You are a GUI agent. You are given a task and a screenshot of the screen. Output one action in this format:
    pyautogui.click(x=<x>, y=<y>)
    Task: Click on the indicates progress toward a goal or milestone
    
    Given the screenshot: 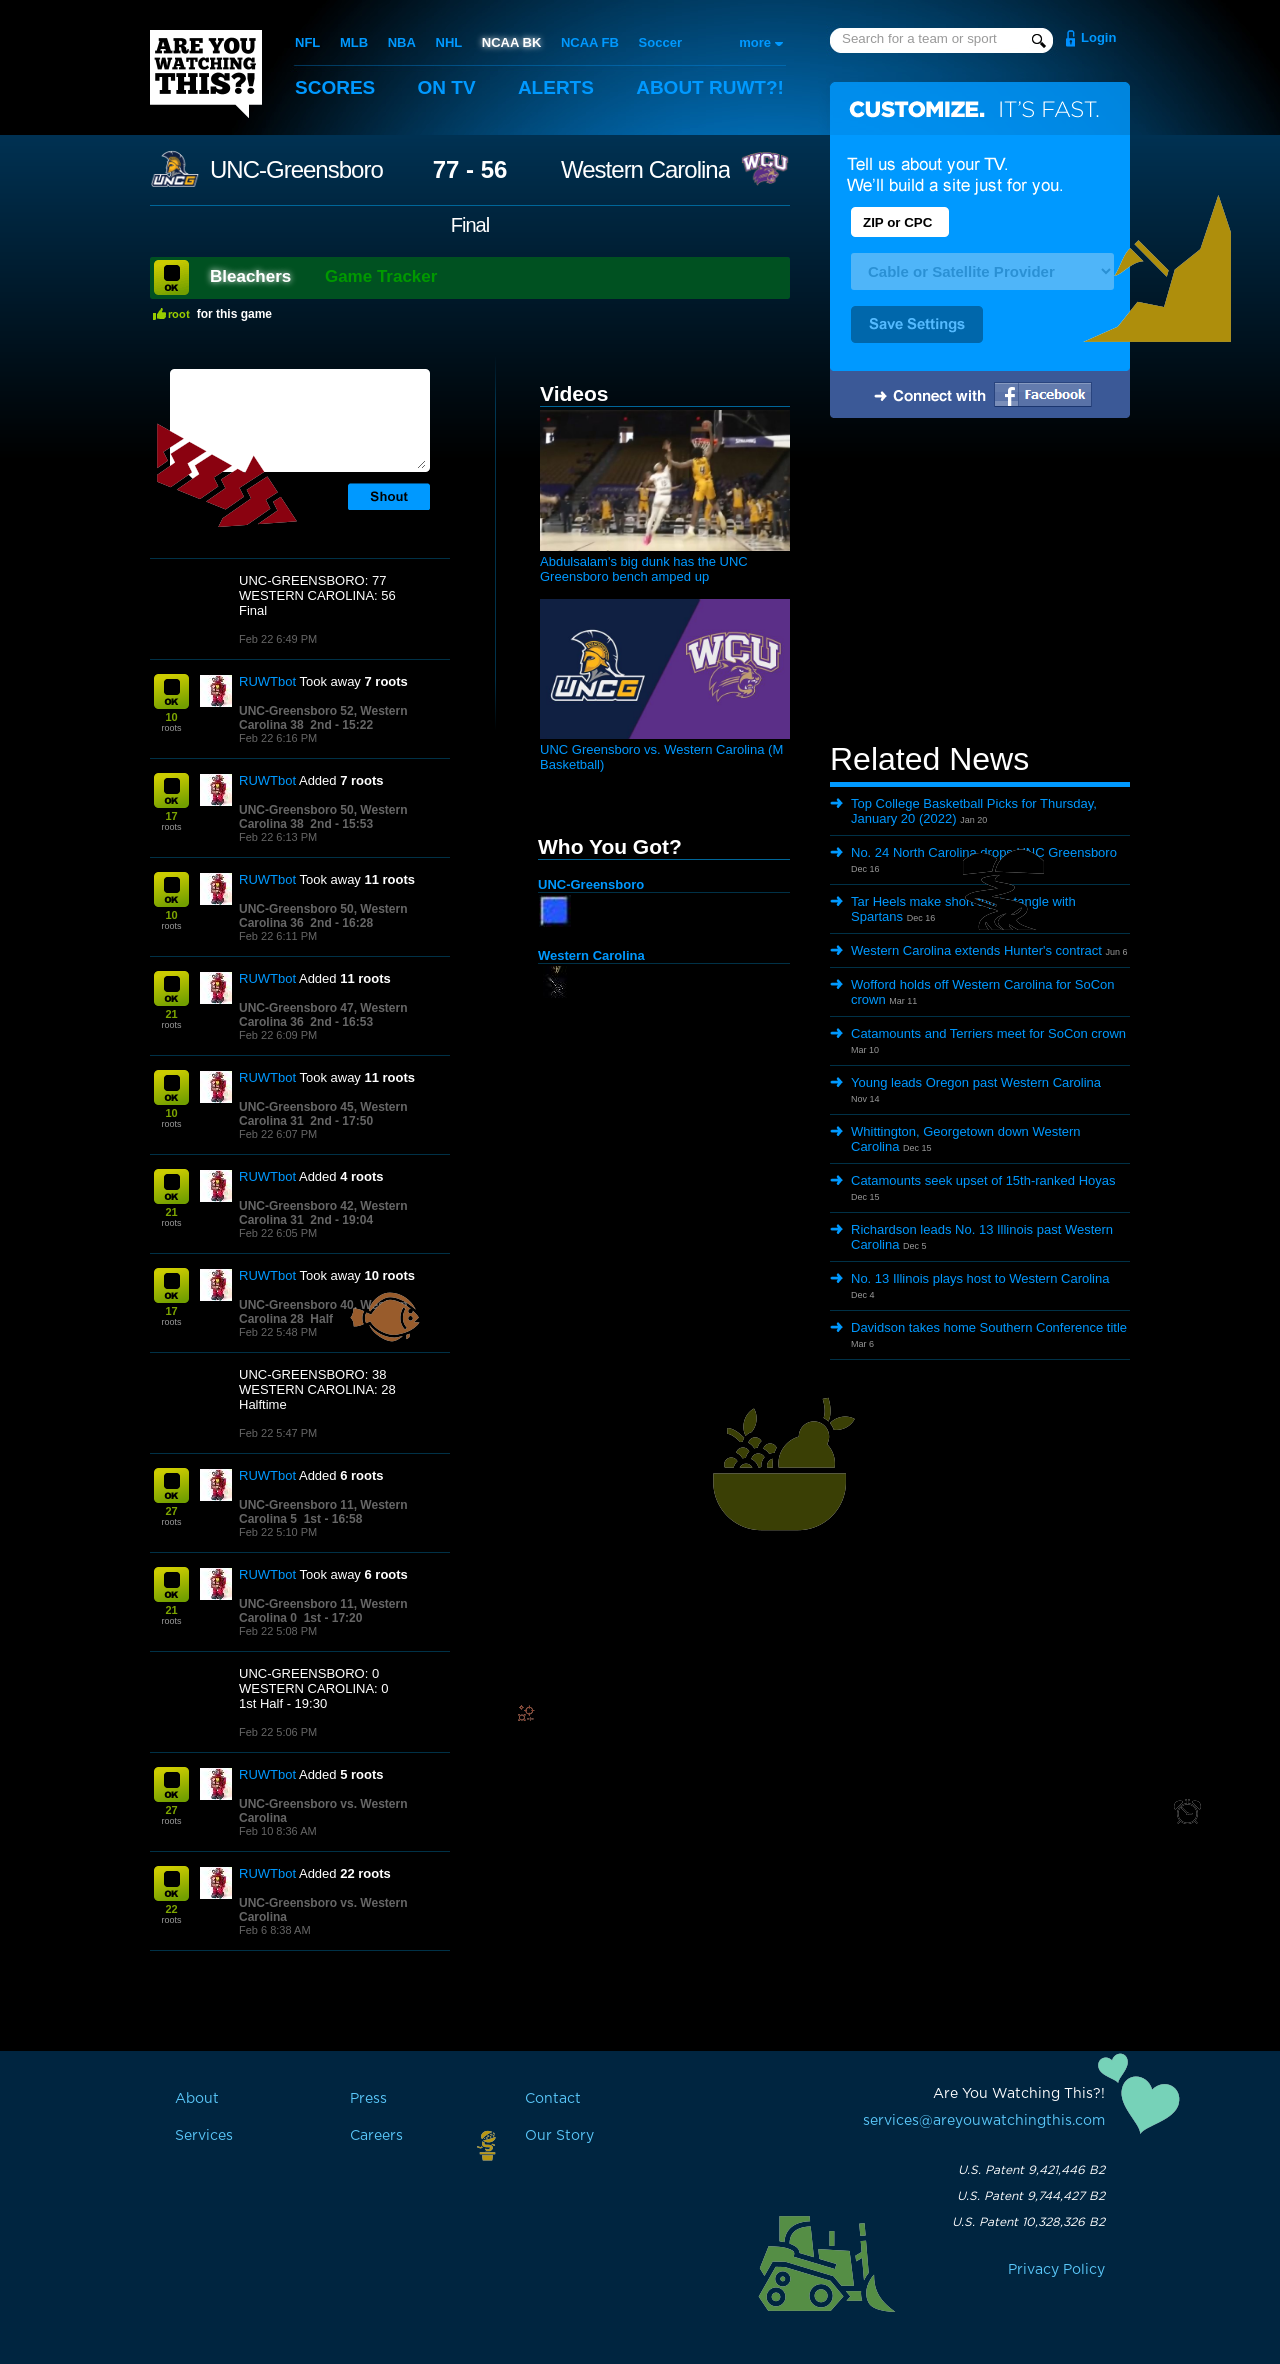 What is the action you would take?
    pyautogui.click(x=1155, y=266)
    